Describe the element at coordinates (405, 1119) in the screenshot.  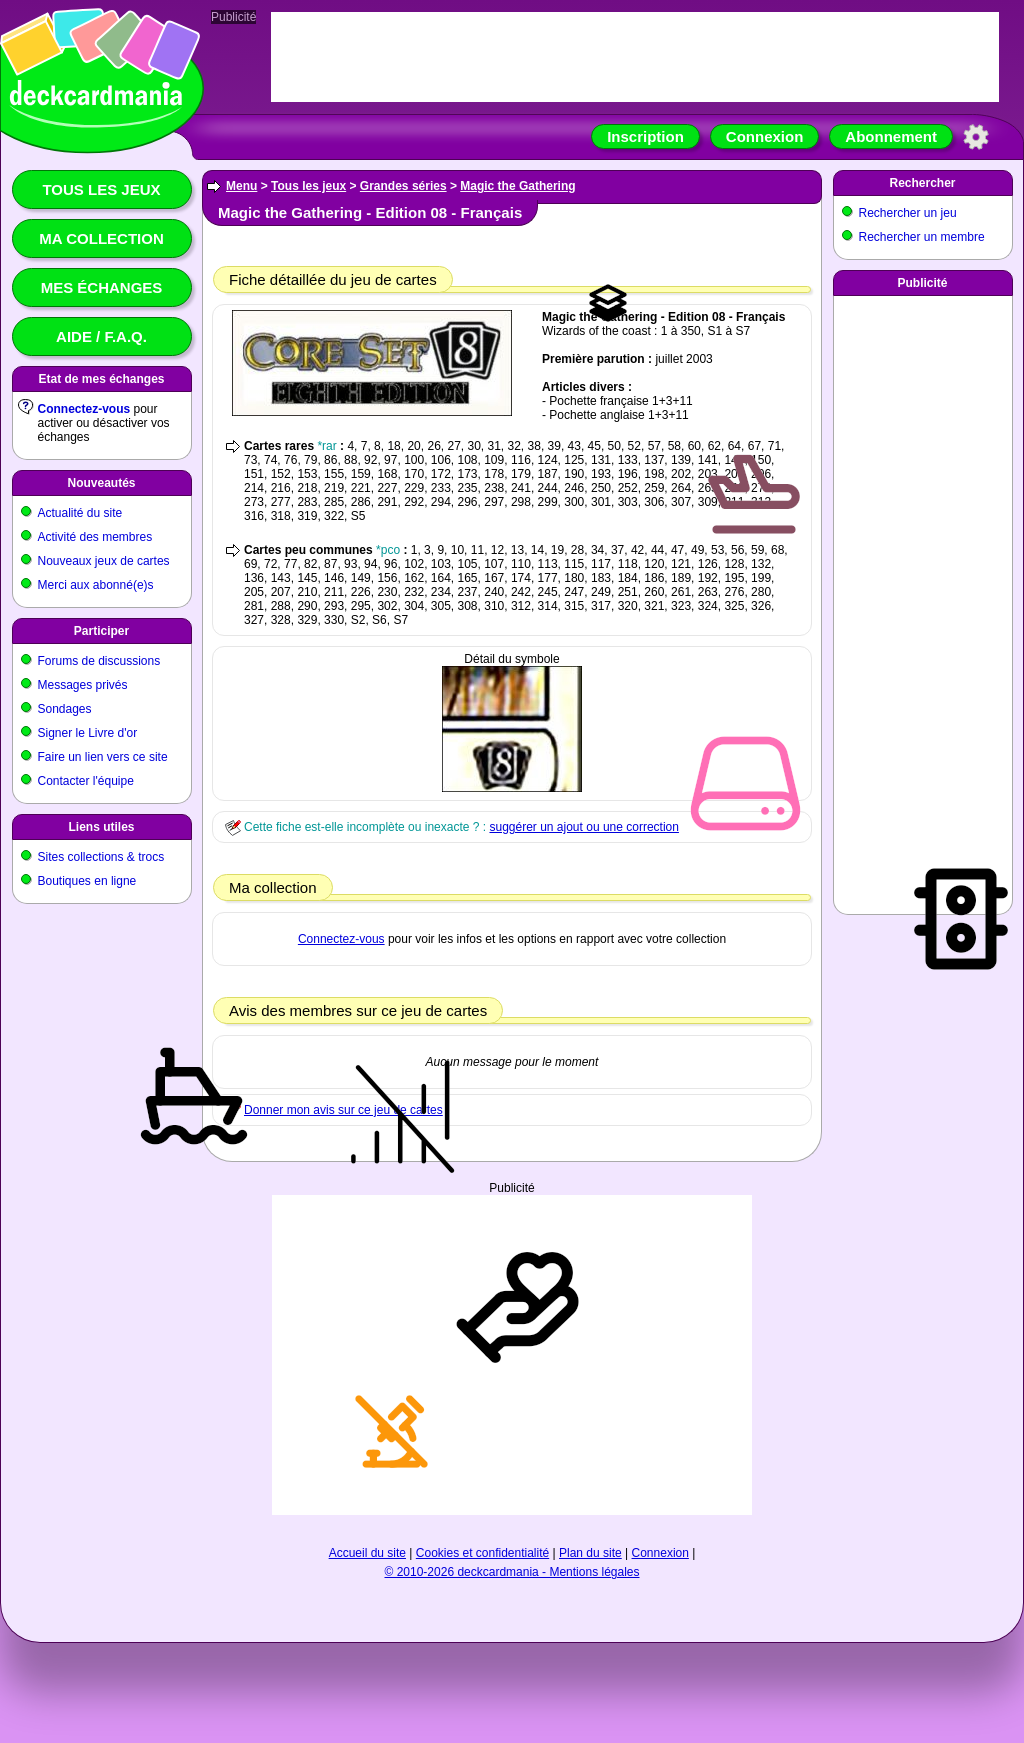
I see `no cellular signal available` at that location.